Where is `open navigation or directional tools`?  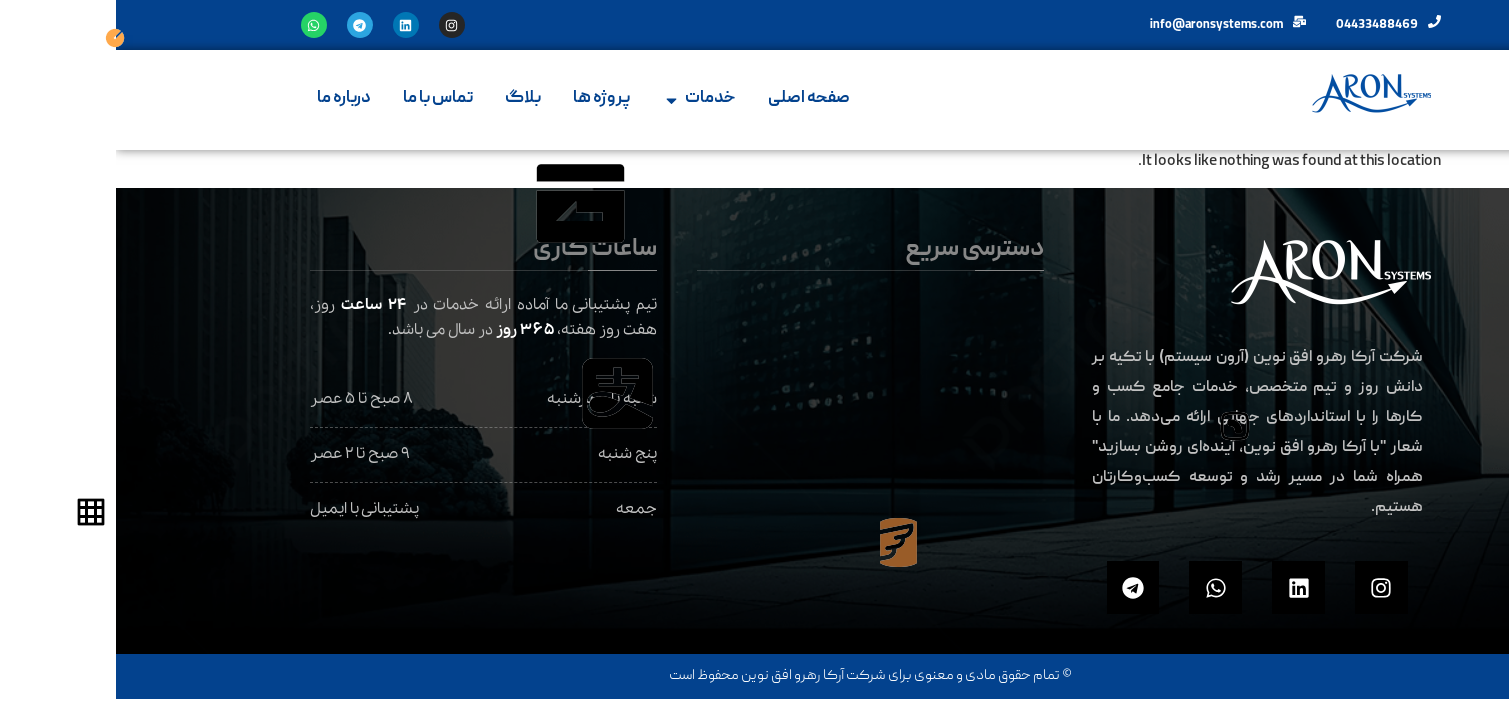
open navigation or directional tools is located at coordinates (115, 38).